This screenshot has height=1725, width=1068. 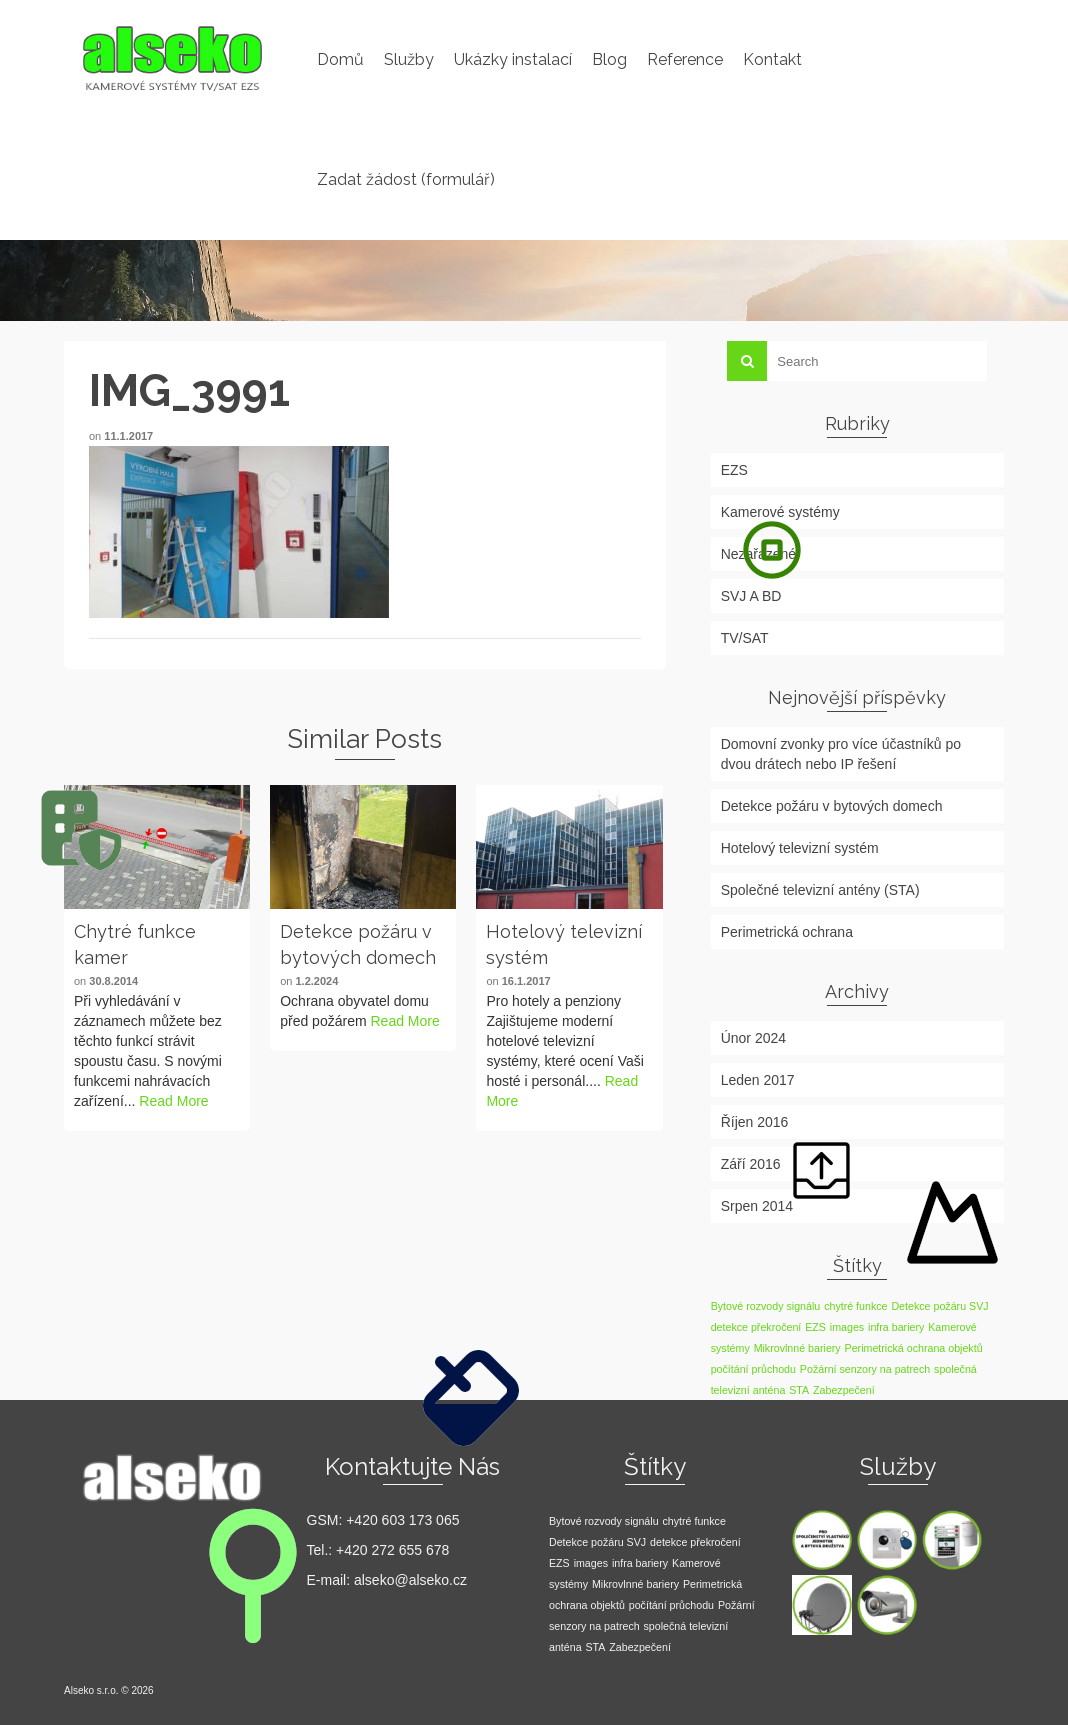 I want to click on view outdoor or nature-related content, so click(x=952, y=1222).